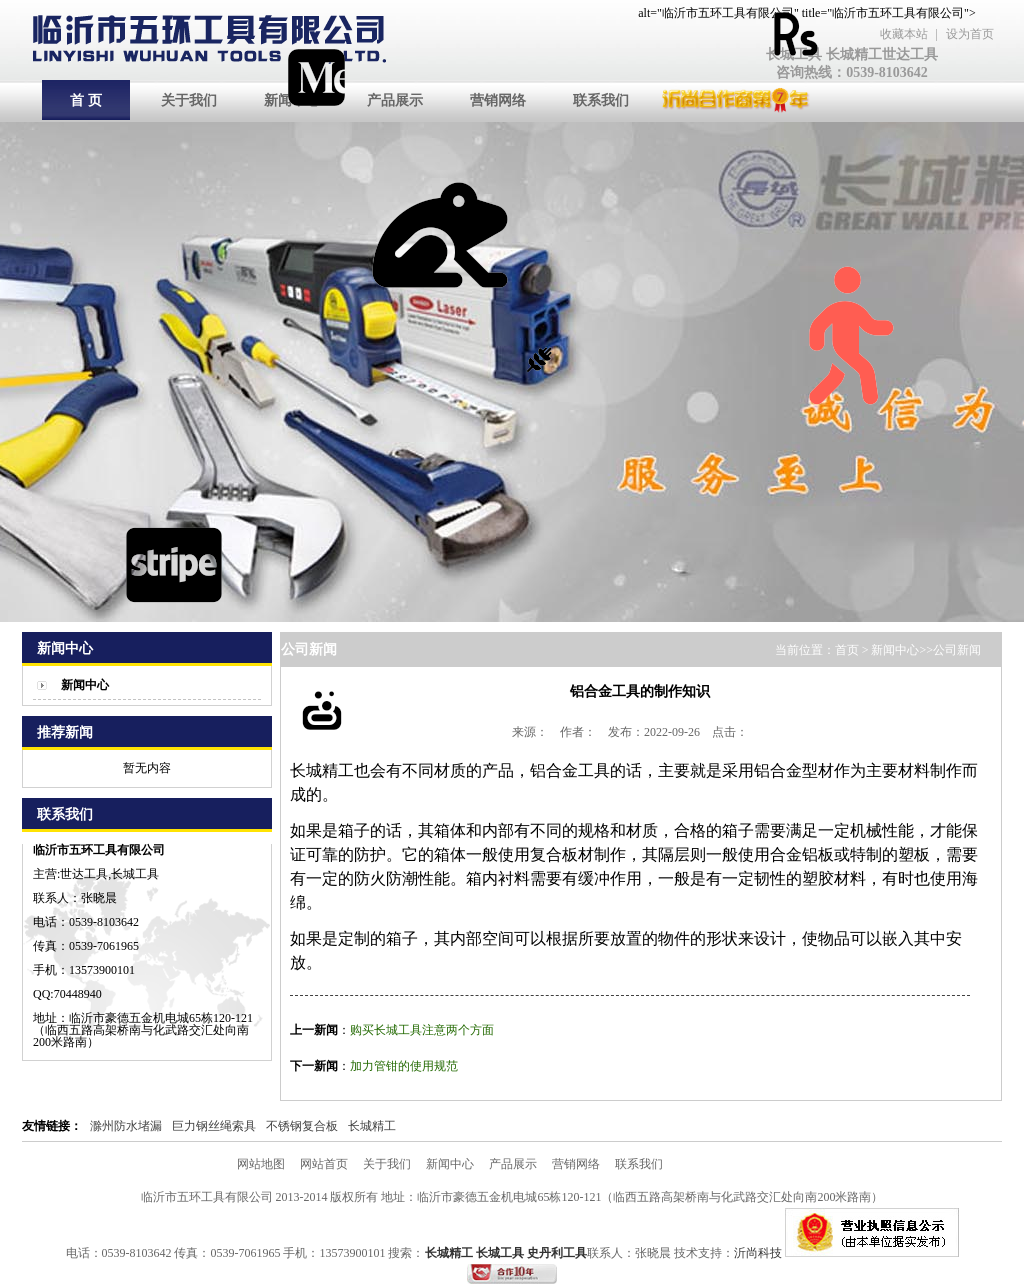  What do you see at coordinates (322, 713) in the screenshot?
I see `indicates hand washing or hygiene station` at bounding box center [322, 713].